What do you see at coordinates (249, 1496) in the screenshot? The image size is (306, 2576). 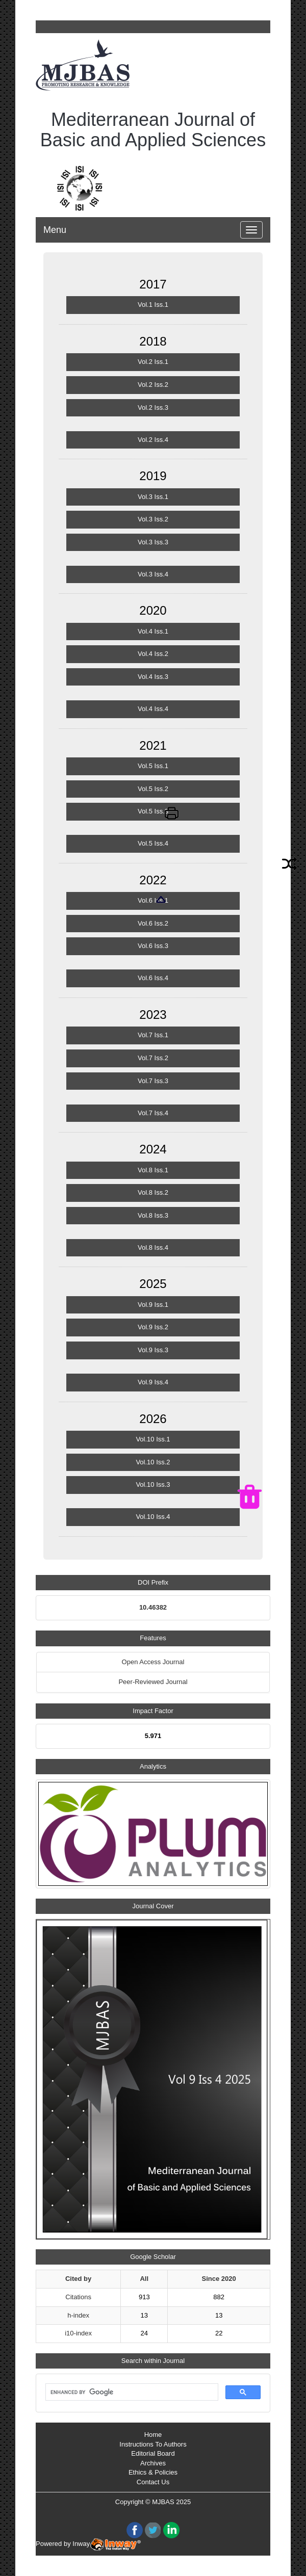 I see `delete selected item` at bounding box center [249, 1496].